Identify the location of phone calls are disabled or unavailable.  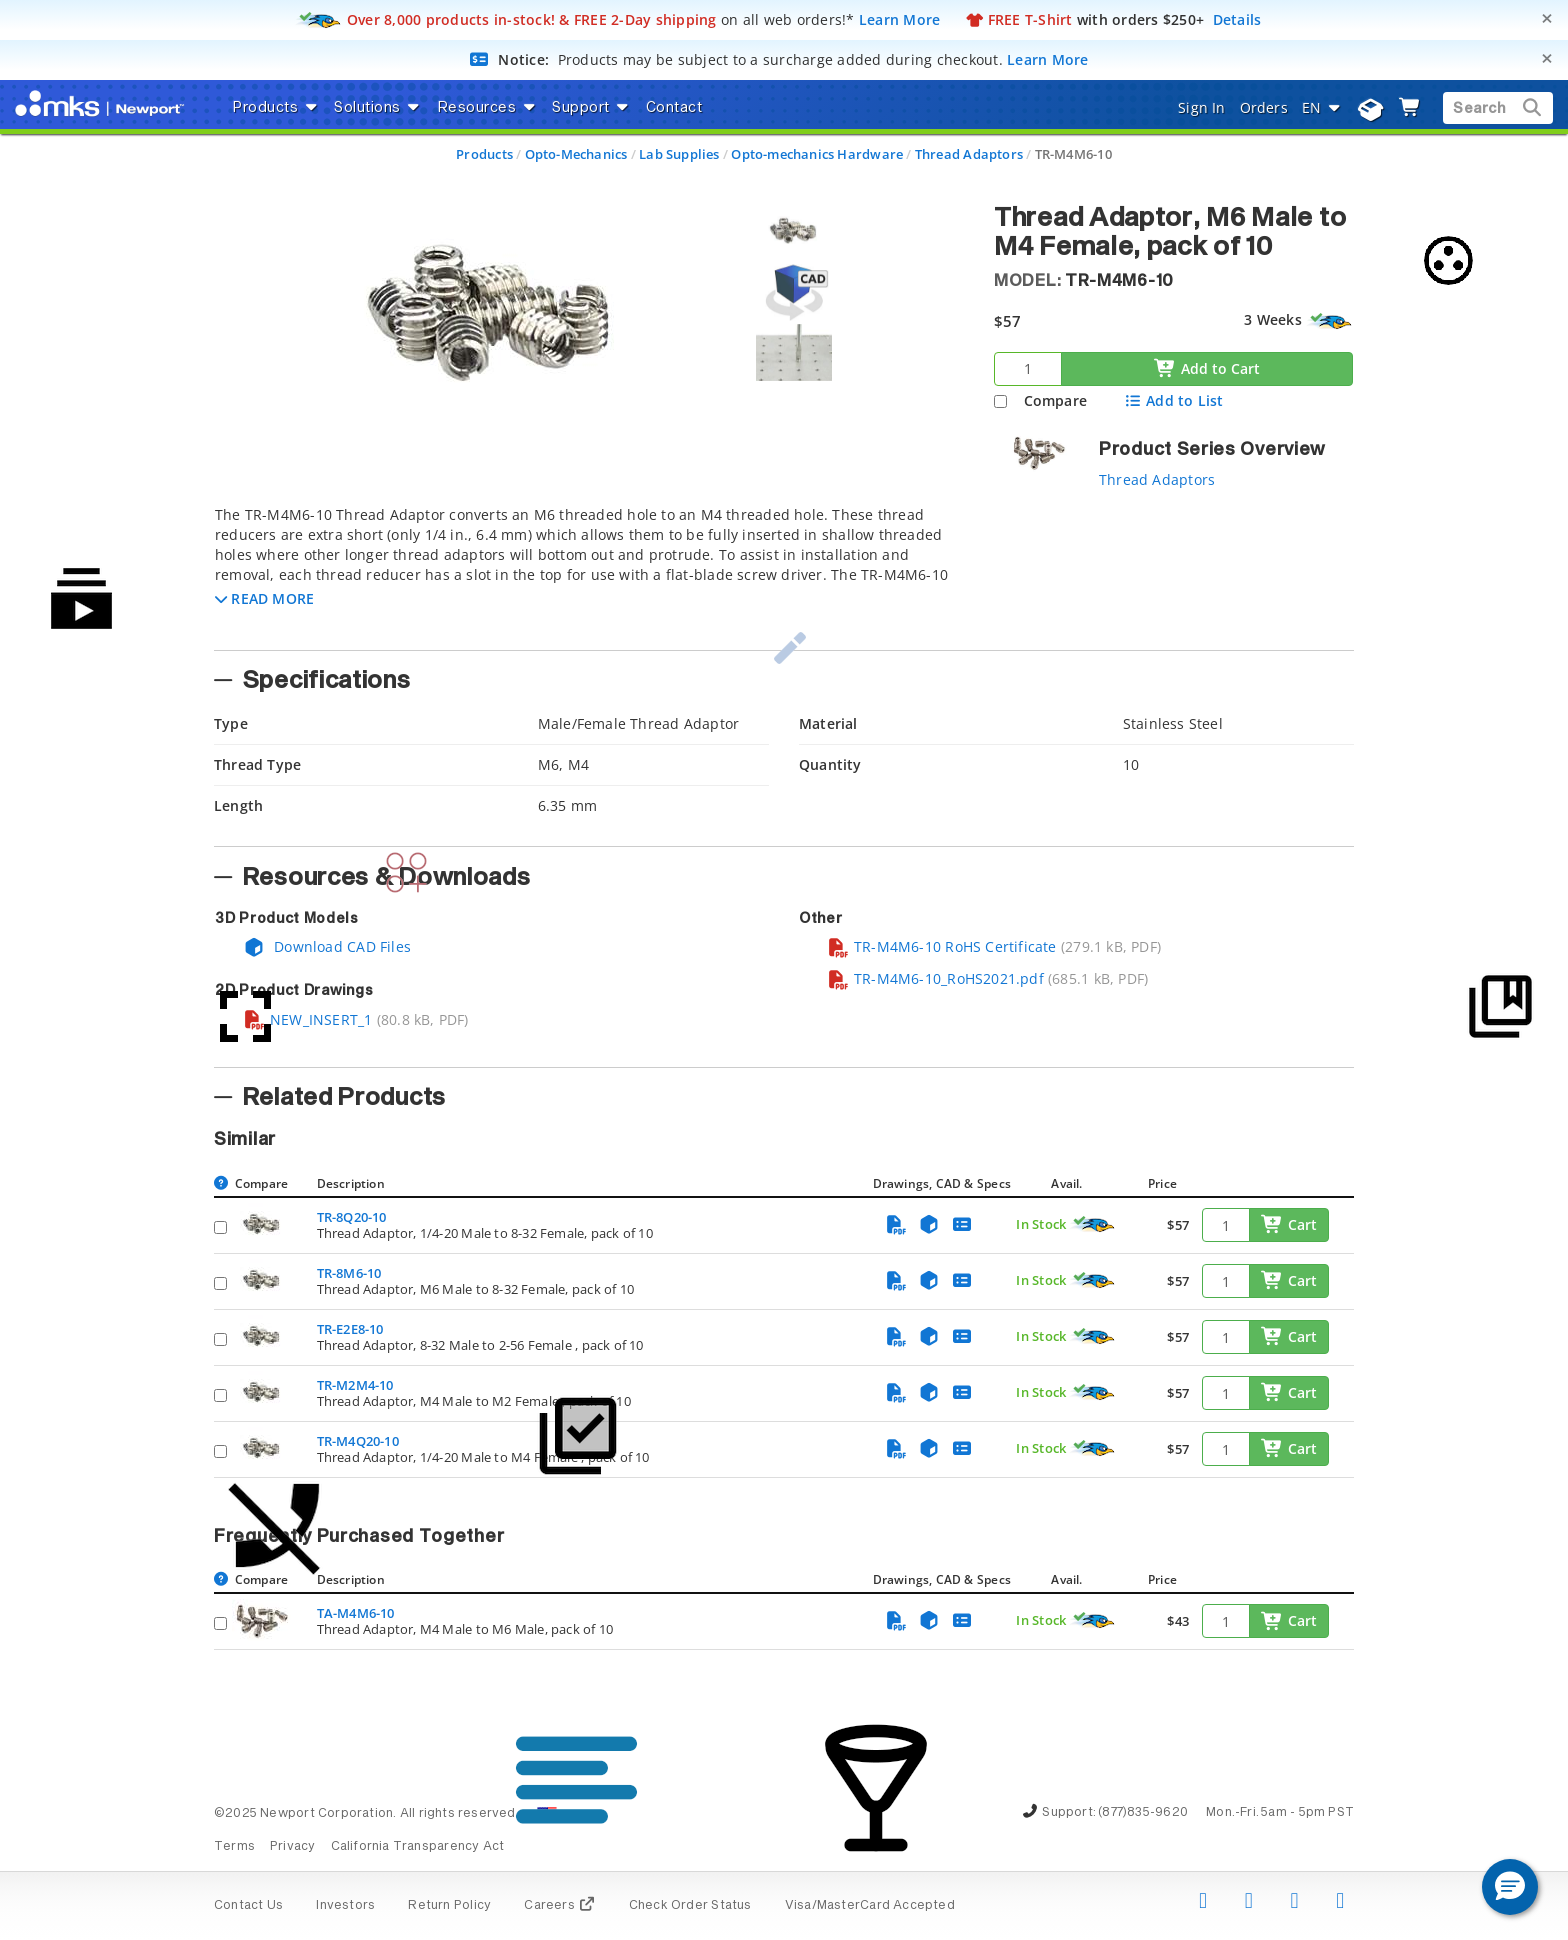
(277, 1525).